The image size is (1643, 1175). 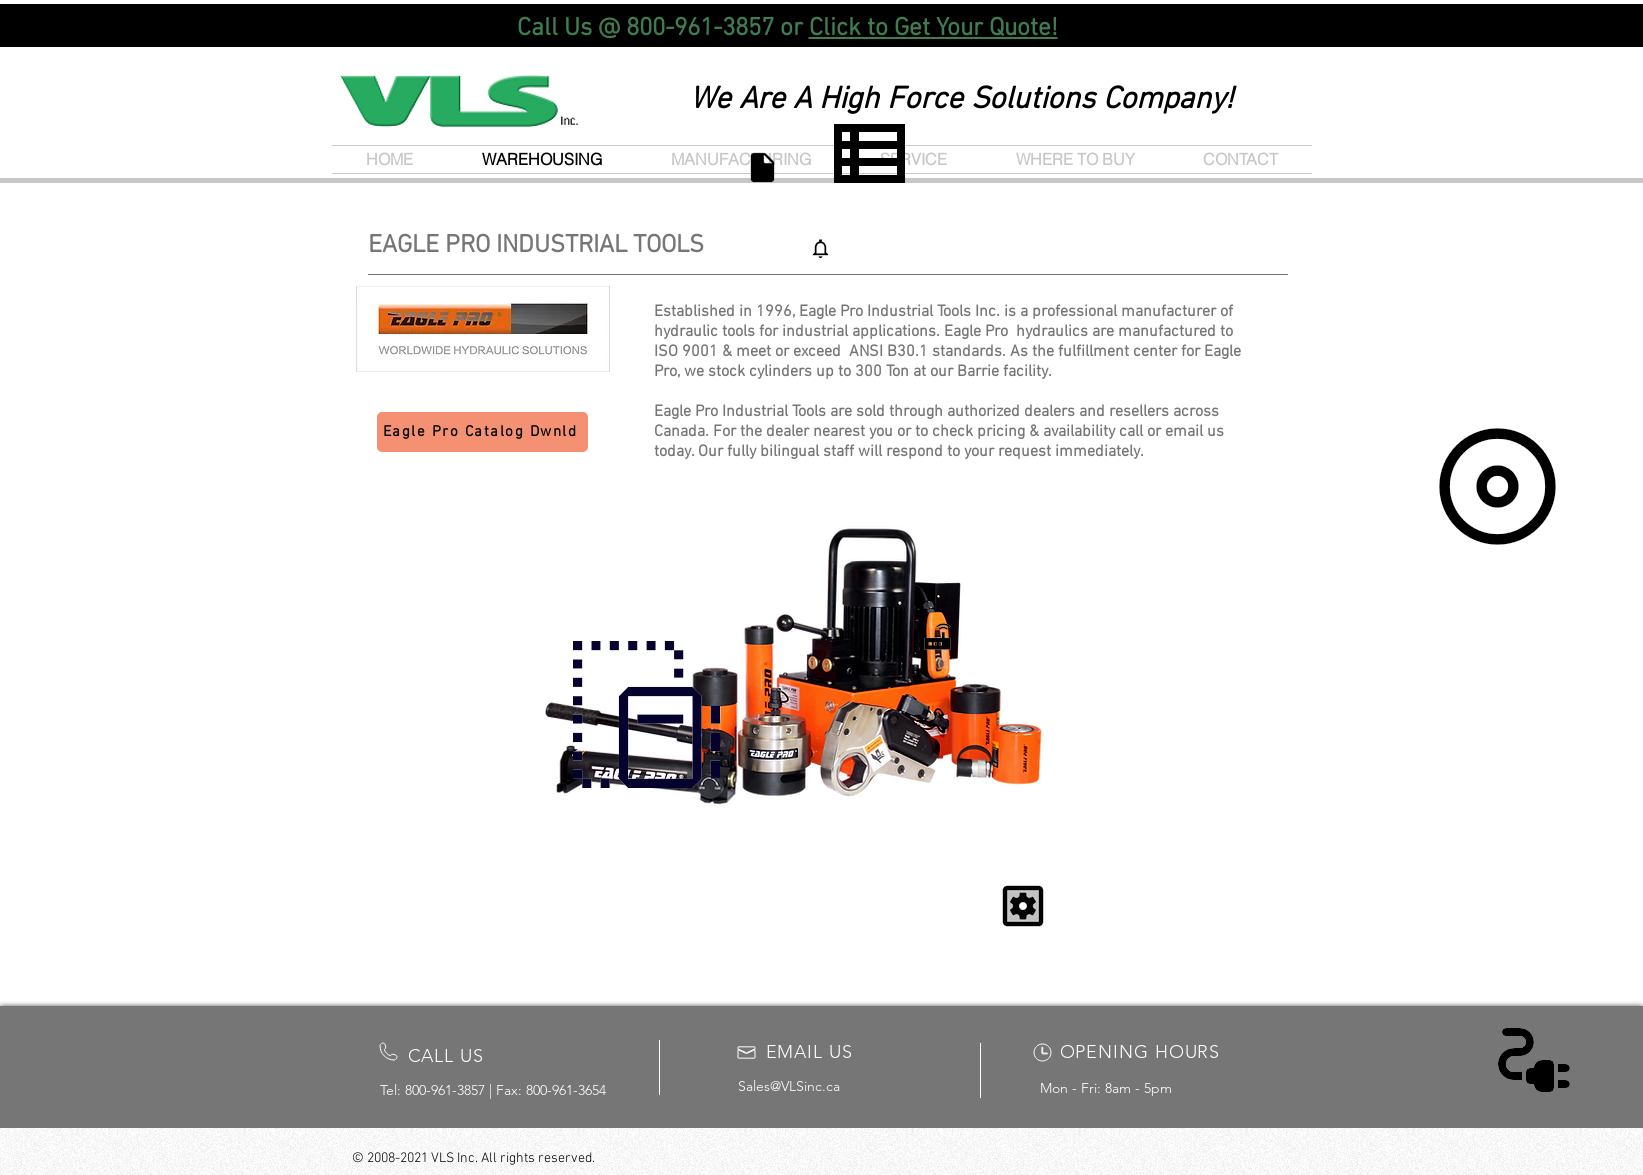 What do you see at coordinates (762, 167) in the screenshot?
I see `access a file or document` at bounding box center [762, 167].